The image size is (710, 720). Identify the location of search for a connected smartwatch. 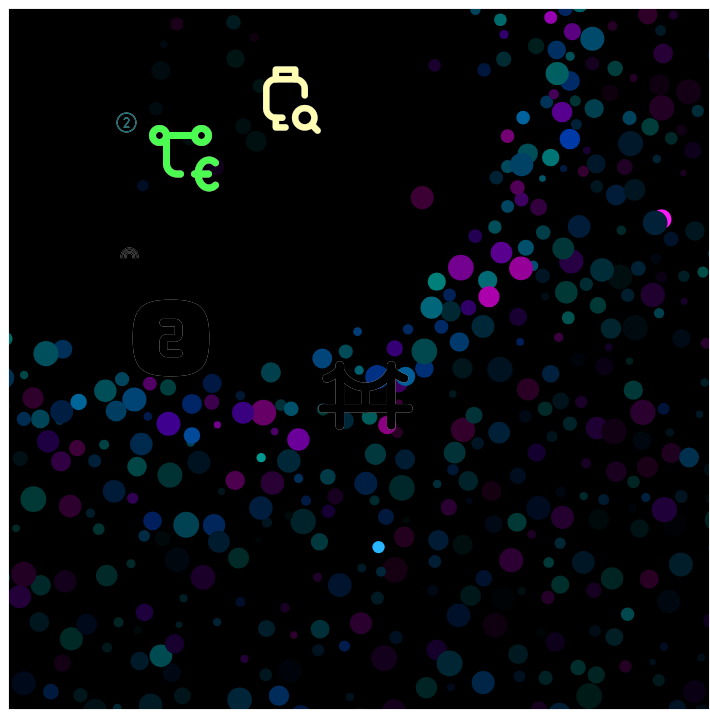
(285, 98).